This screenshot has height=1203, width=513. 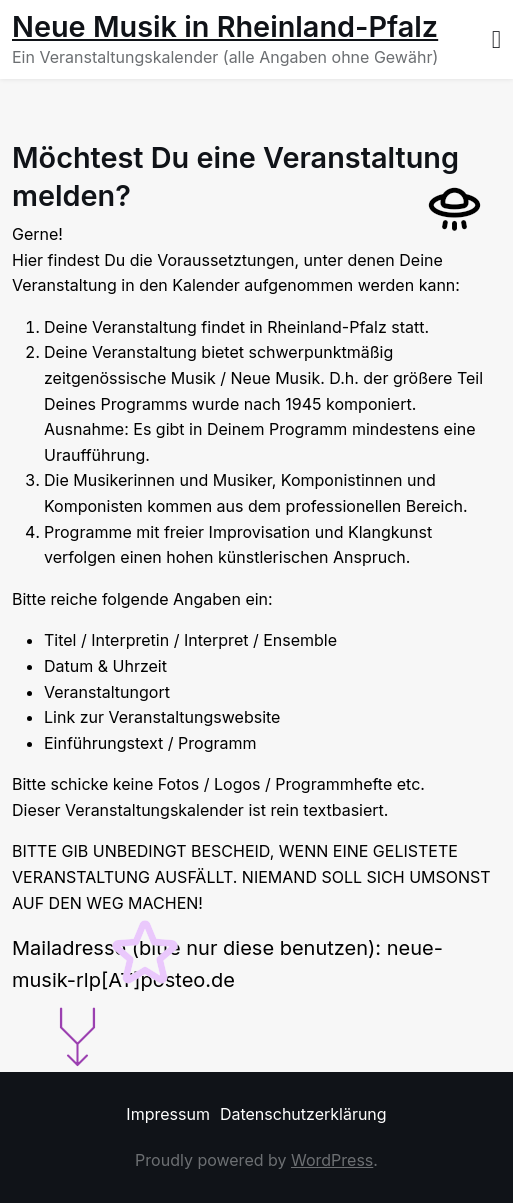 What do you see at coordinates (77, 1034) in the screenshot?
I see `merge branches or items together` at bounding box center [77, 1034].